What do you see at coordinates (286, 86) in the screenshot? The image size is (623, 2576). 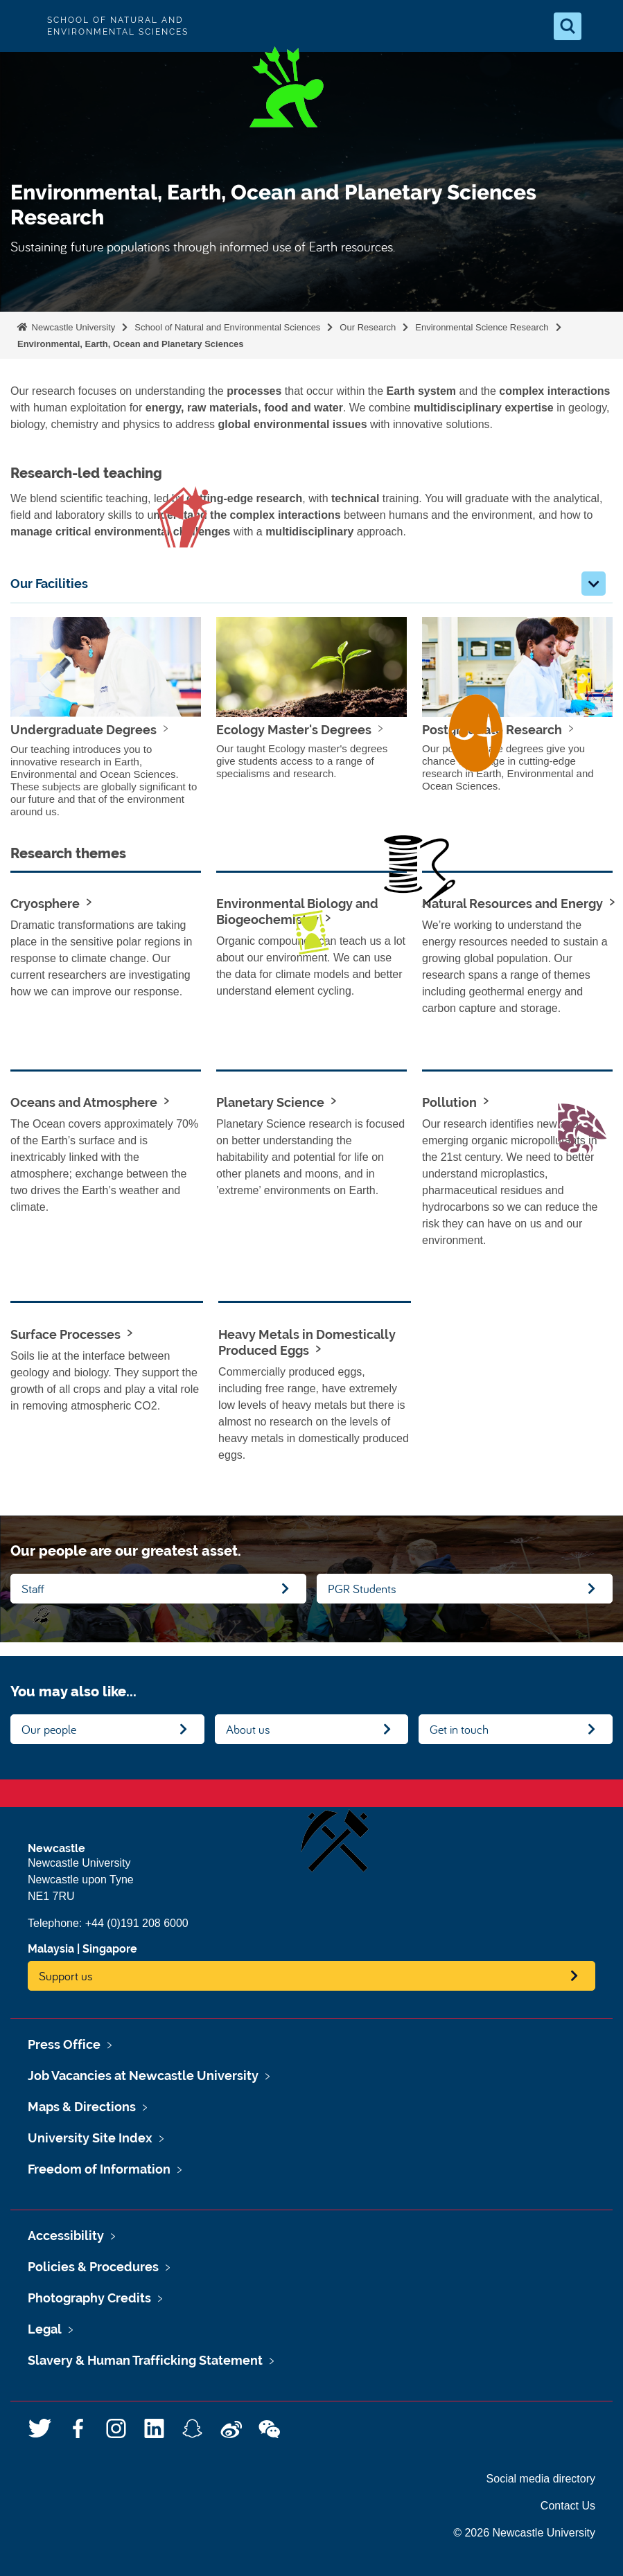 I see `indicates defeated enemy or fallen character` at bounding box center [286, 86].